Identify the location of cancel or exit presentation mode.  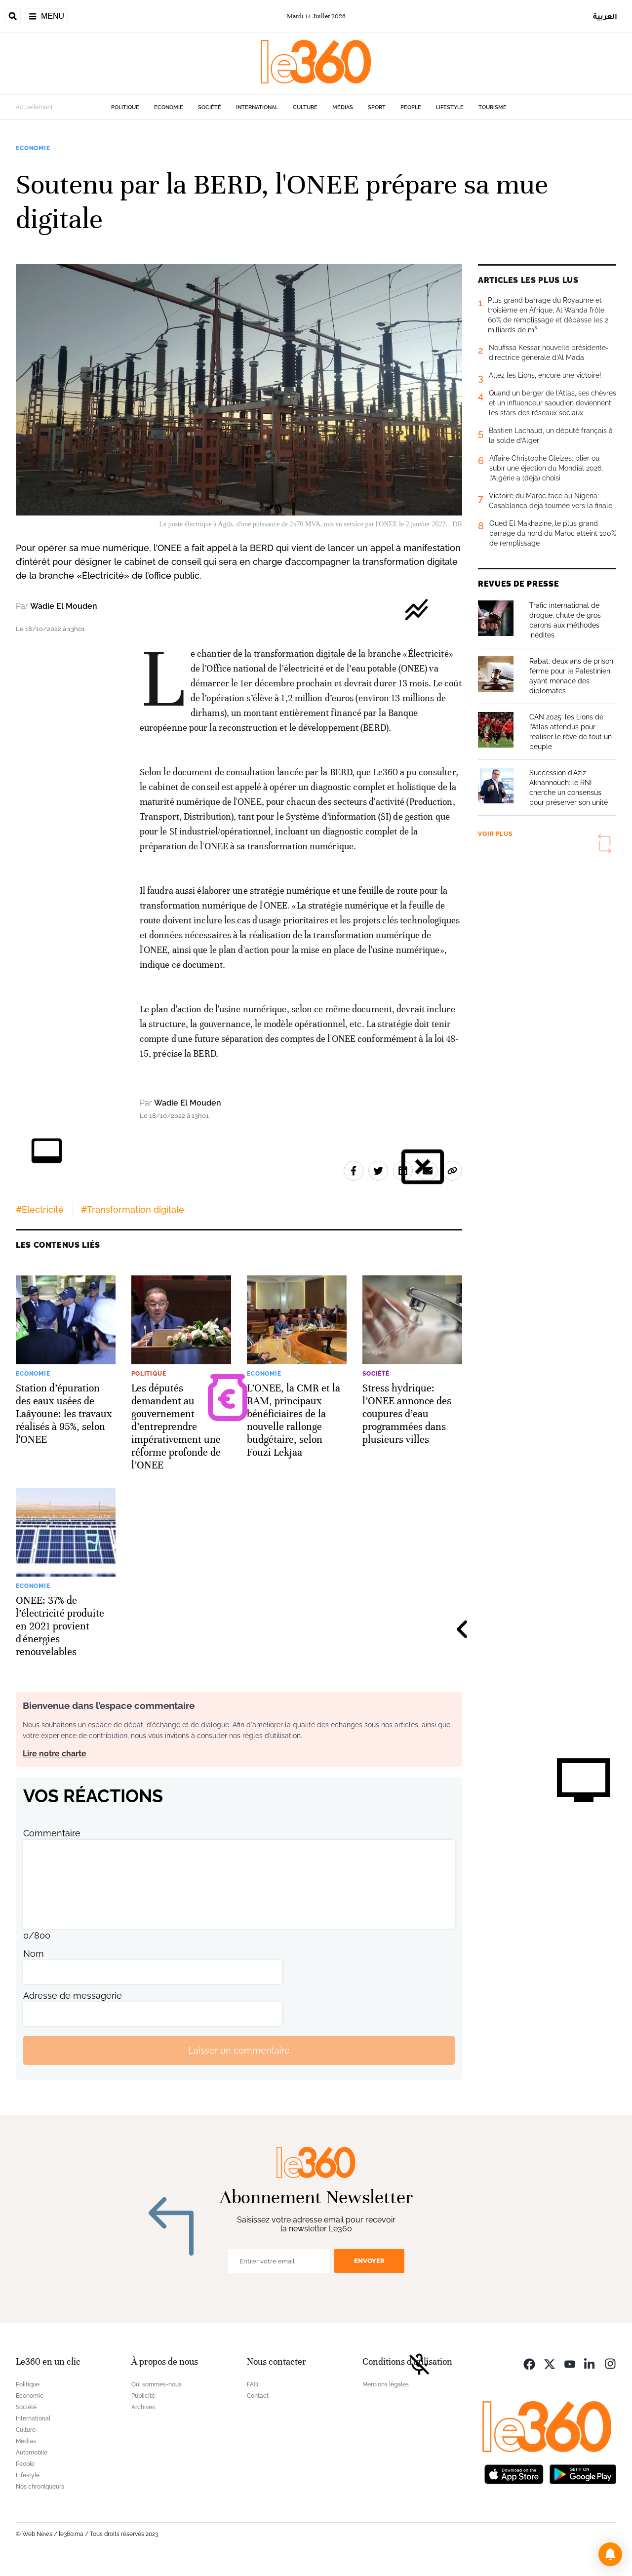
(423, 1167).